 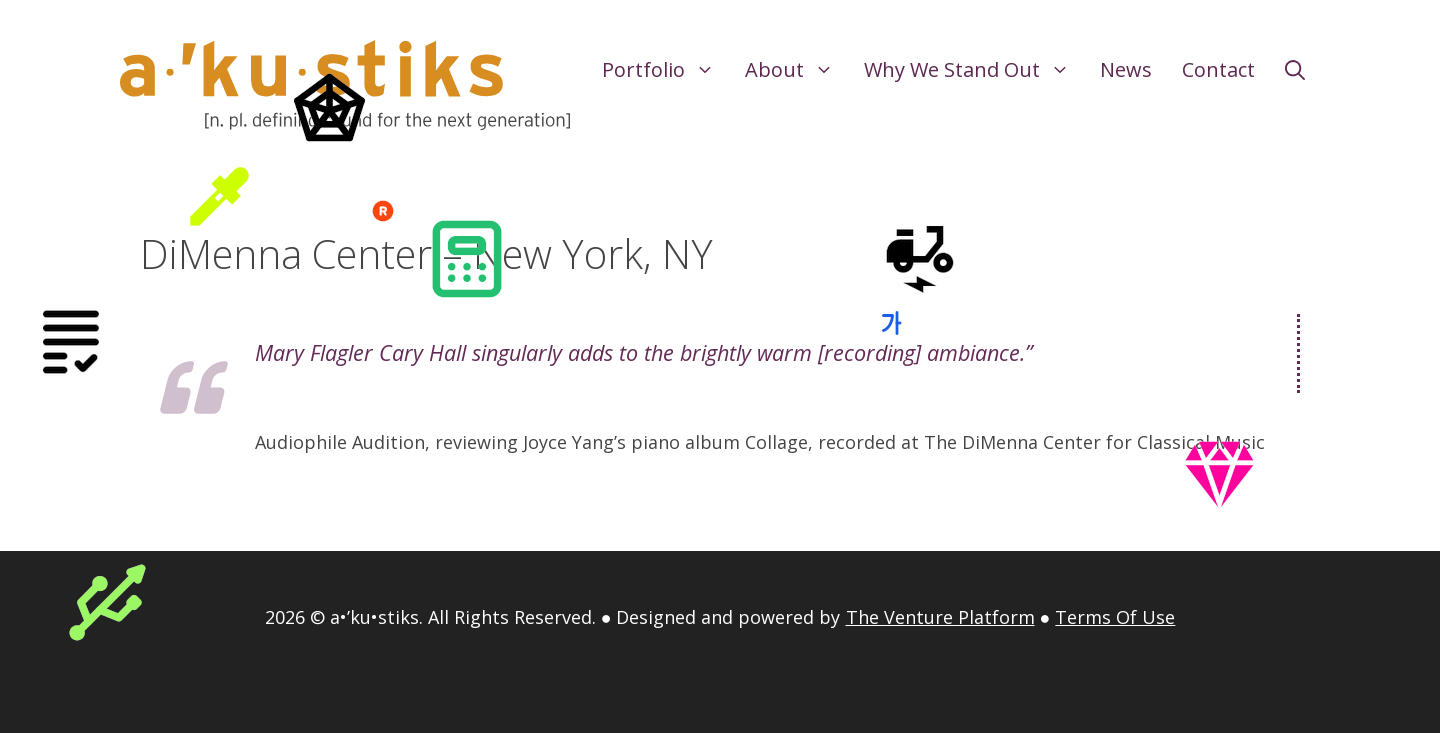 I want to click on switch to korean keyboard input, so click(x=891, y=323).